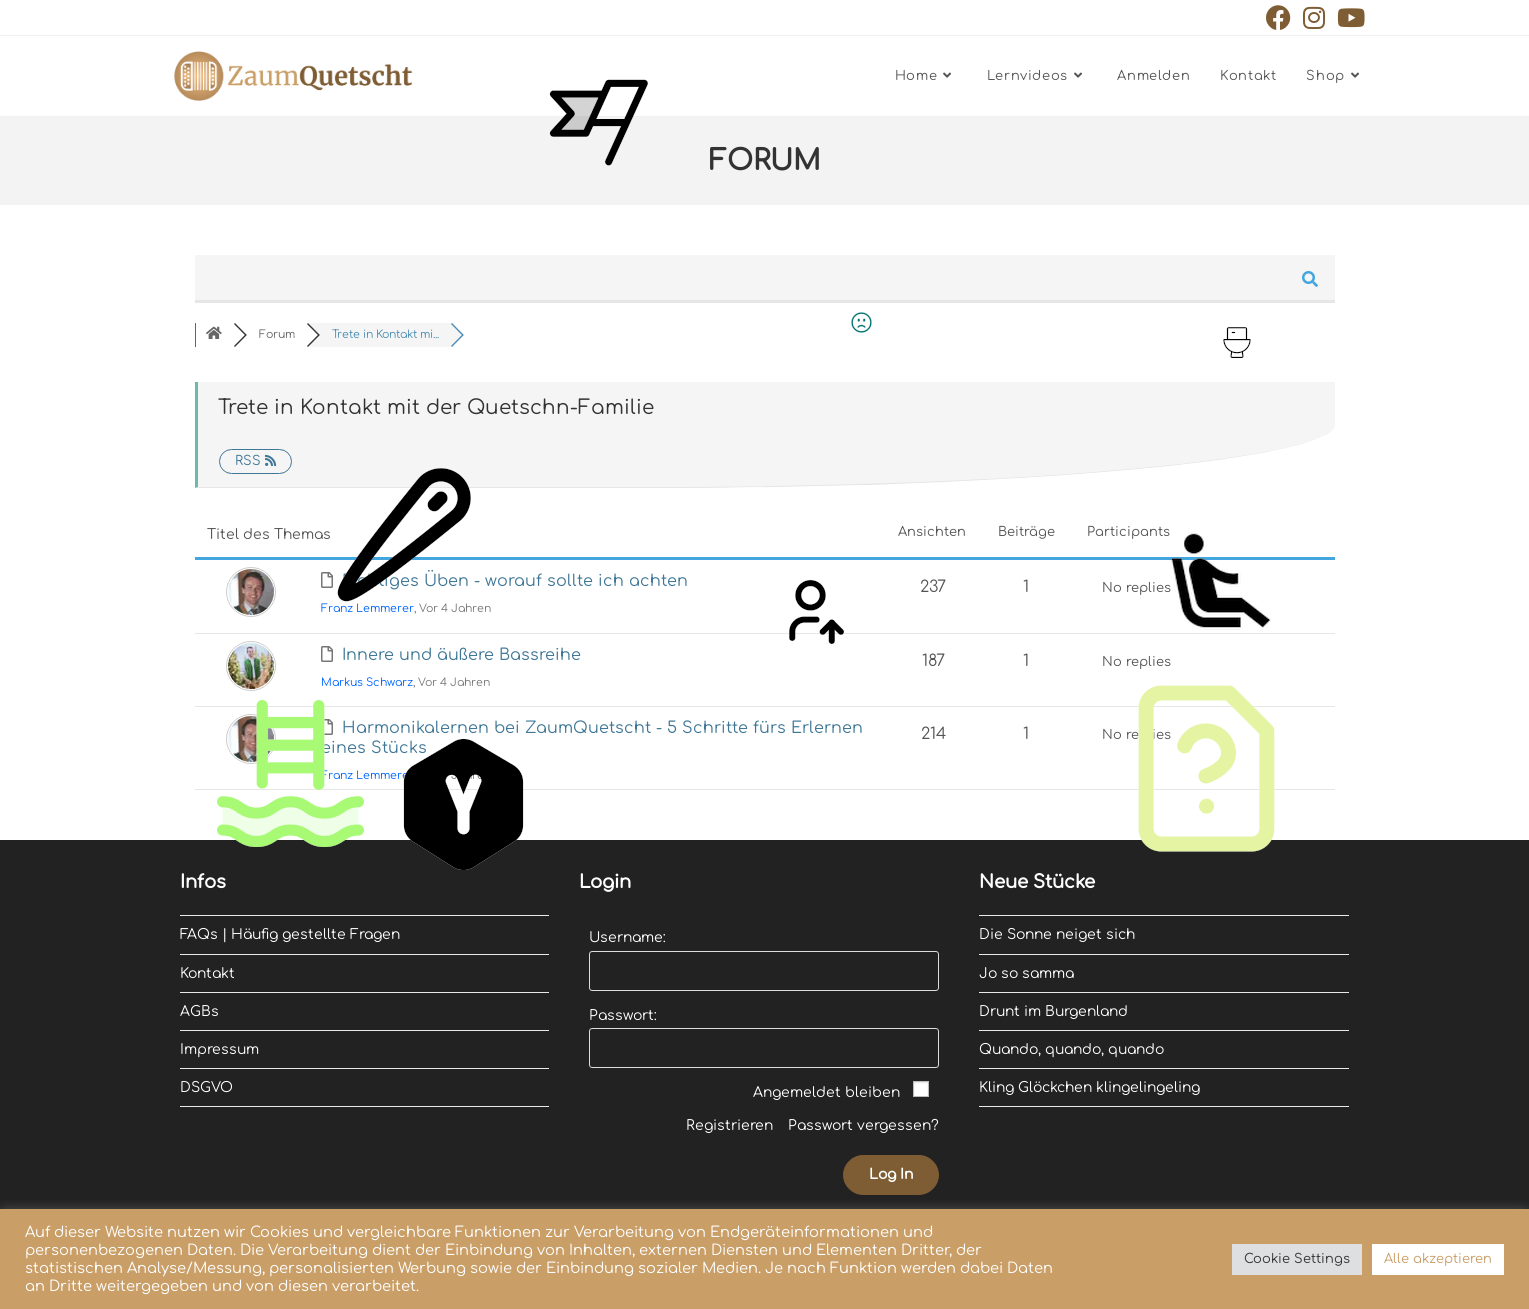  What do you see at coordinates (810, 610) in the screenshot?
I see `promote user or elevate permissions` at bounding box center [810, 610].